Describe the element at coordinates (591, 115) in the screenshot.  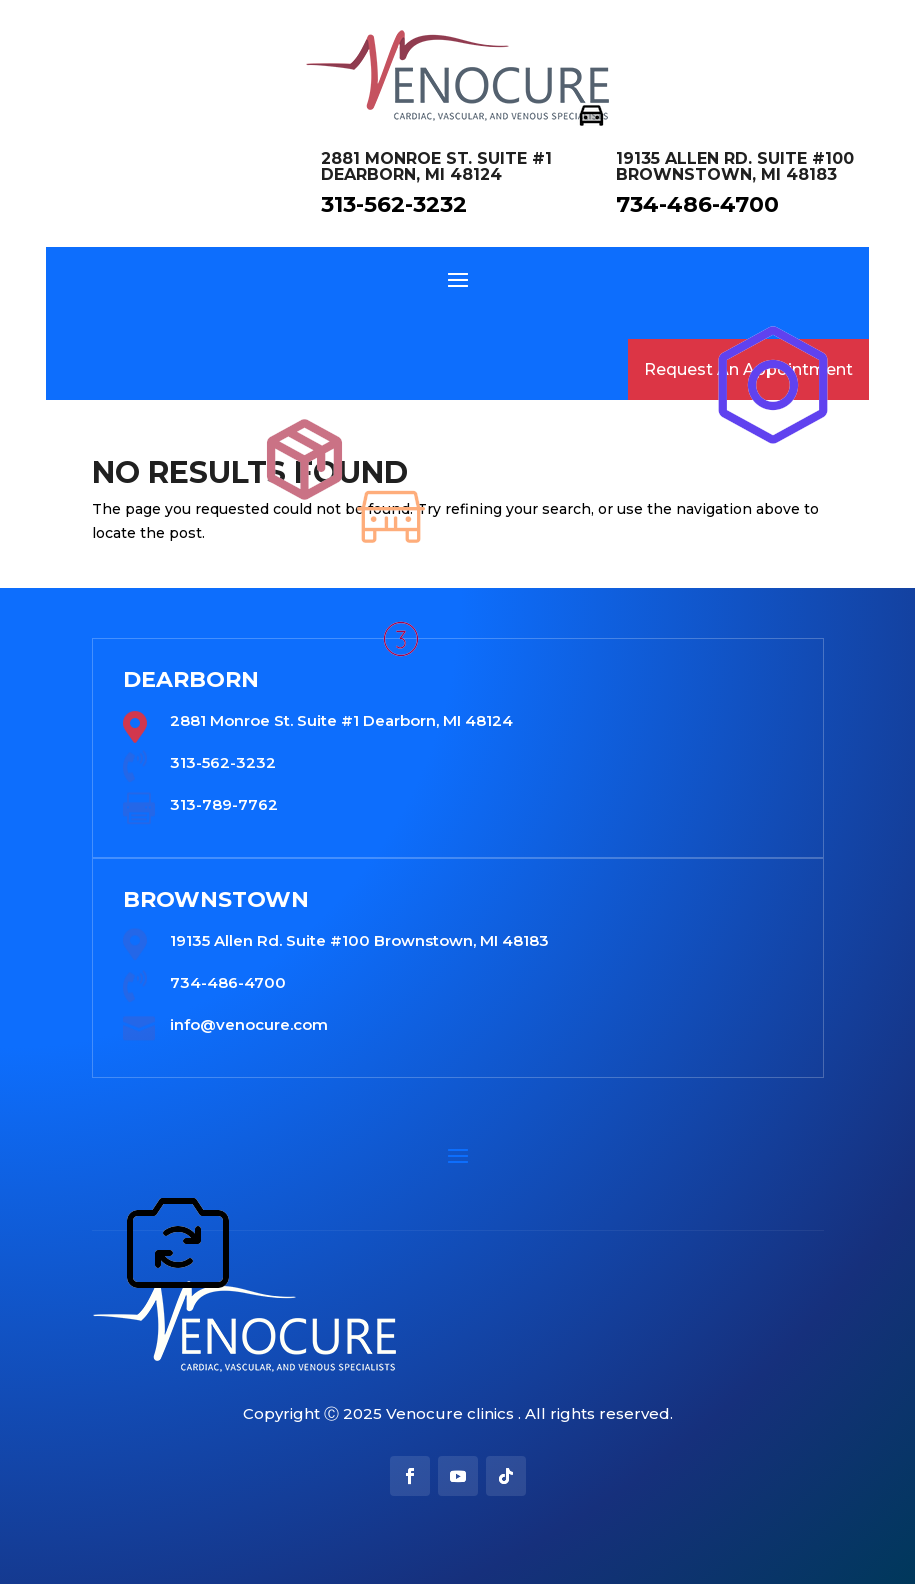
I see `view estimated time of arrival for your drive` at that location.